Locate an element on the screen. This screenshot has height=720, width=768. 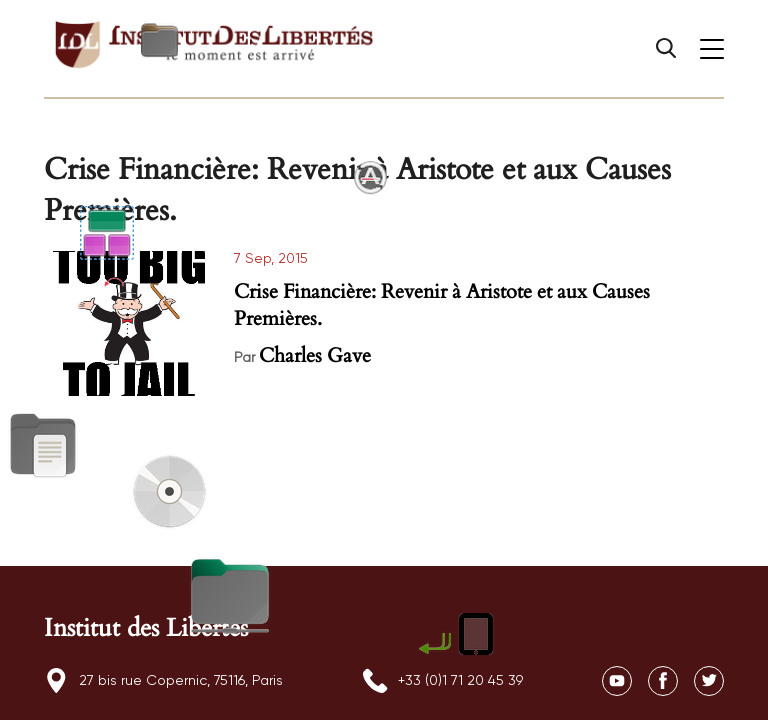
check for available software updates is located at coordinates (370, 177).